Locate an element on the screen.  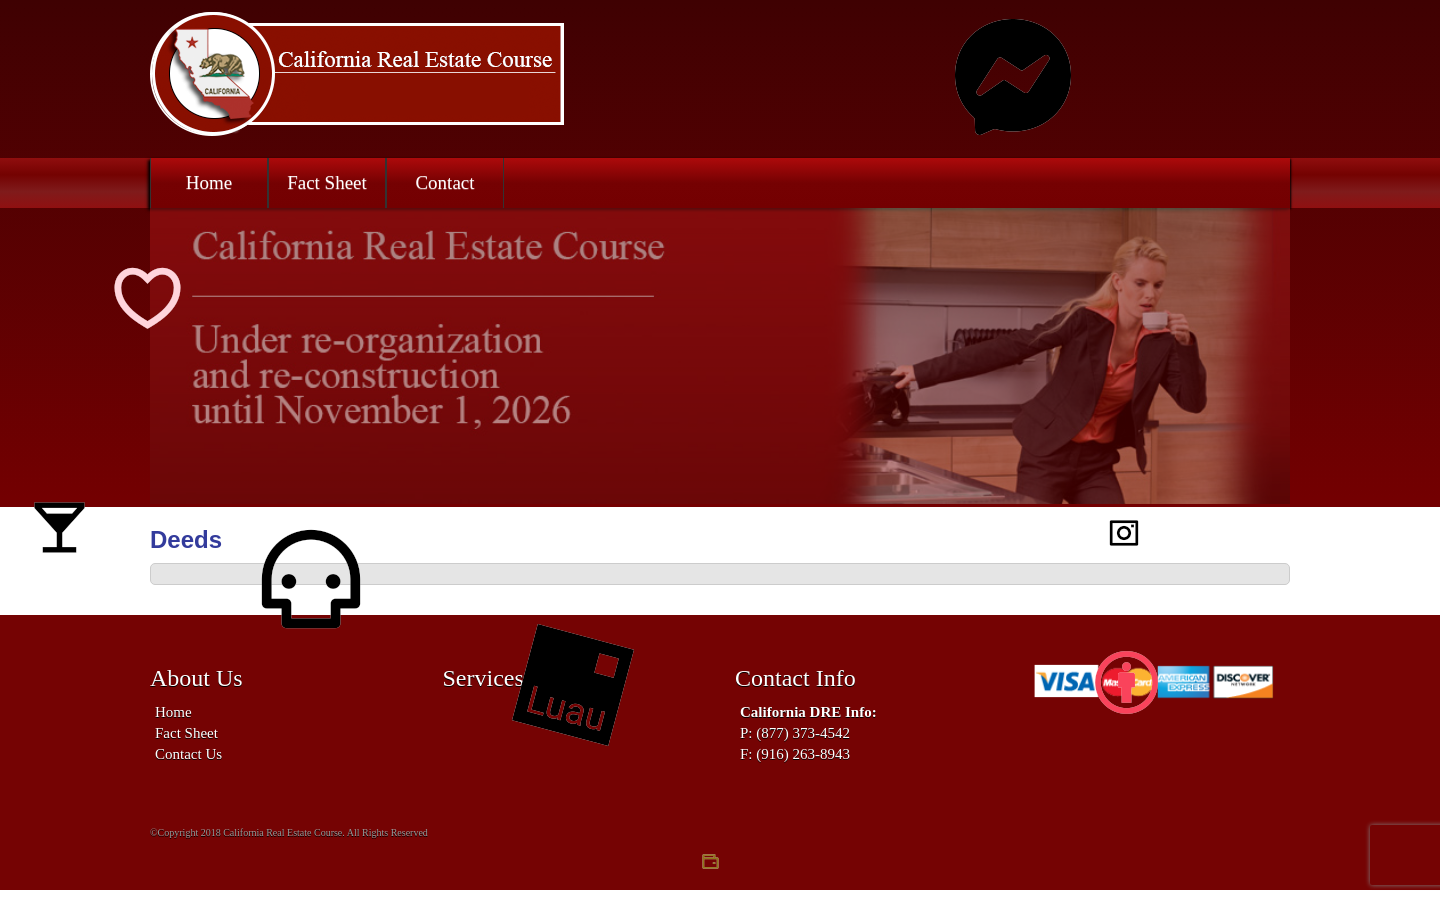
creative commons attribution license indicator is located at coordinates (1126, 682).